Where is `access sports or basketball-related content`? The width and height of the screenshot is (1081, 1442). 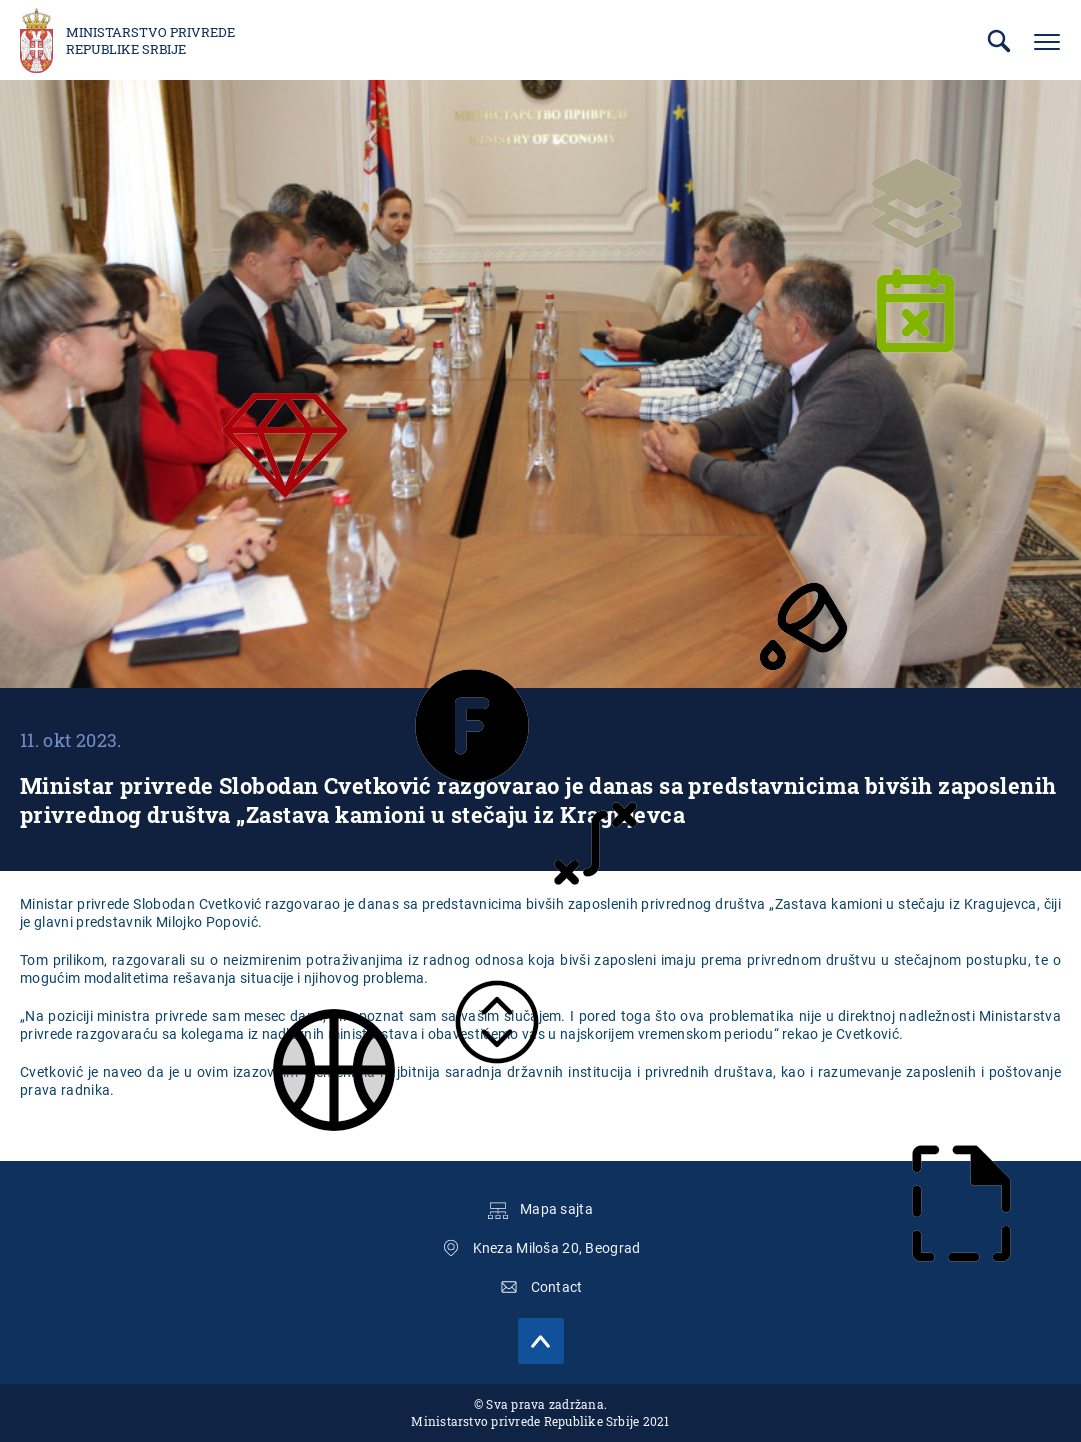 access sports or basketball-related content is located at coordinates (334, 1070).